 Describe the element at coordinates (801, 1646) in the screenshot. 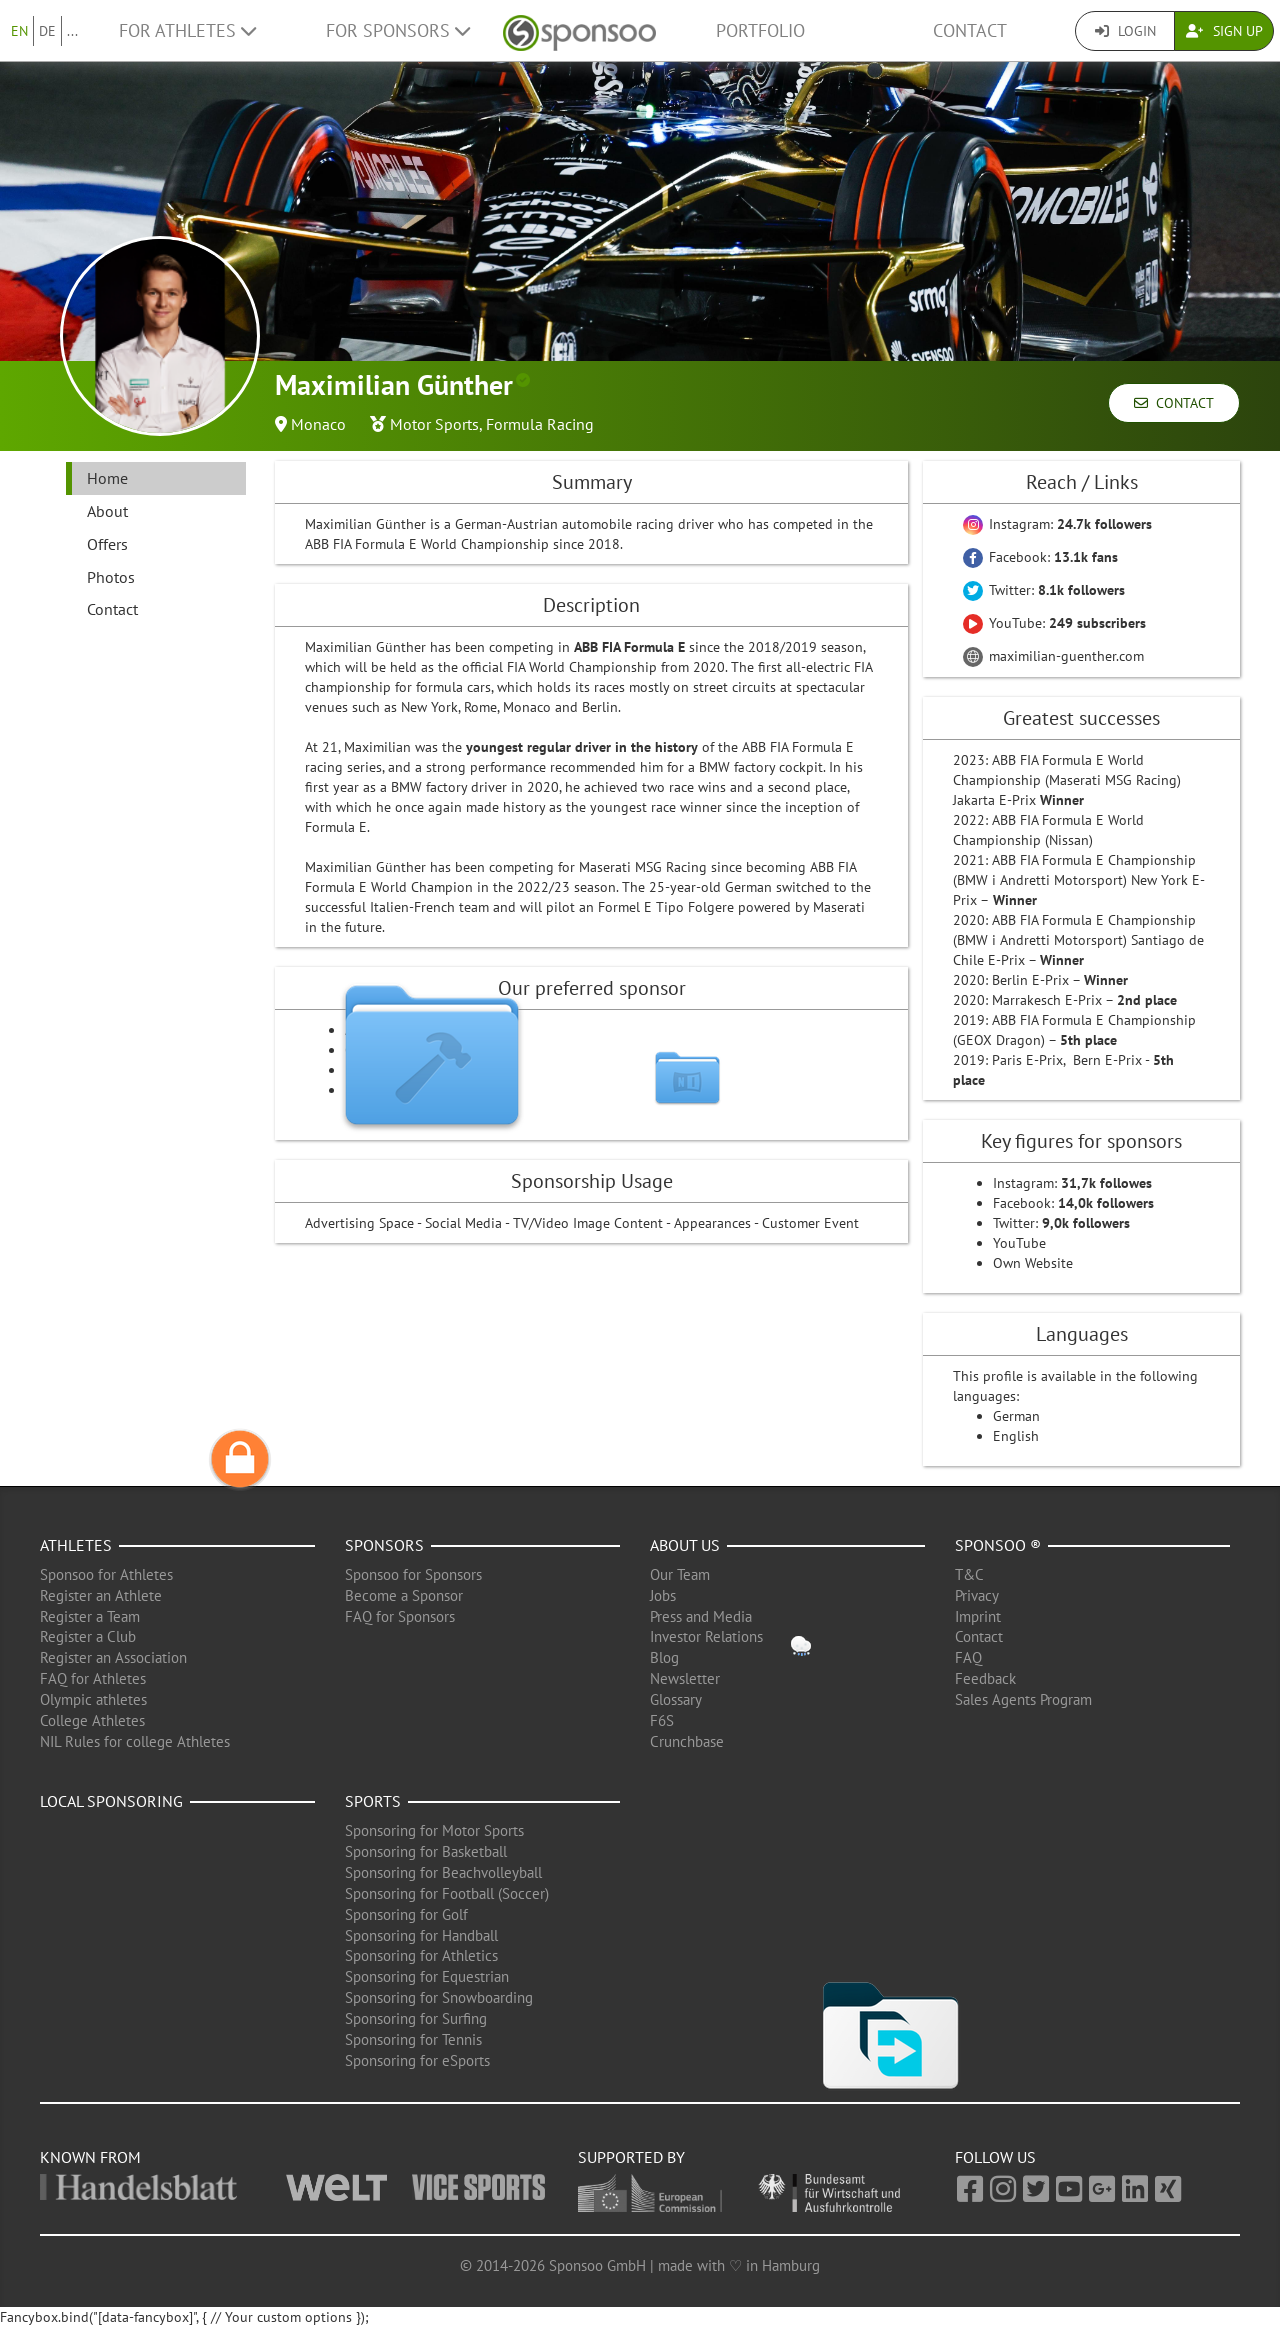

I see `indicates mixed precipitation weather conditions` at that location.